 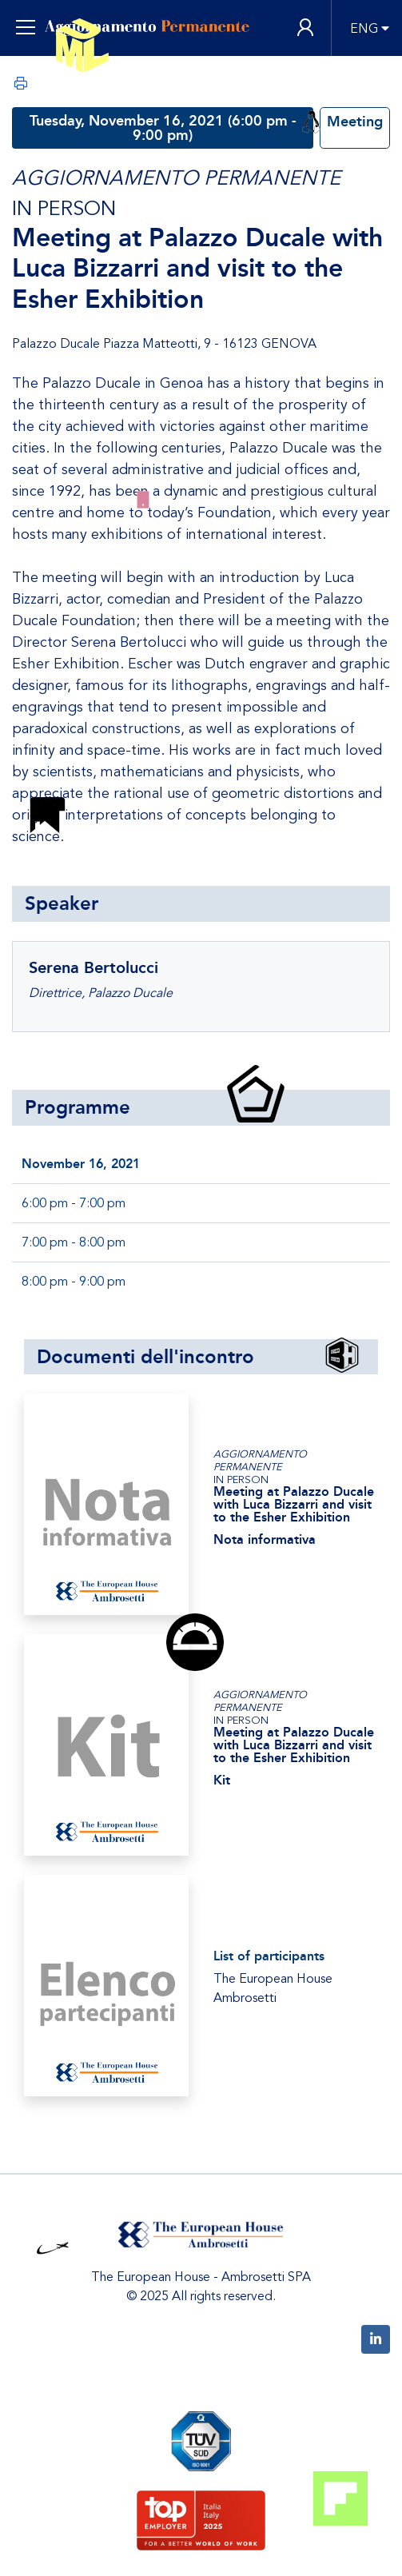 What do you see at coordinates (342, 1355) in the screenshot?
I see `visit bisecthosting website` at bounding box center [342, 1355].